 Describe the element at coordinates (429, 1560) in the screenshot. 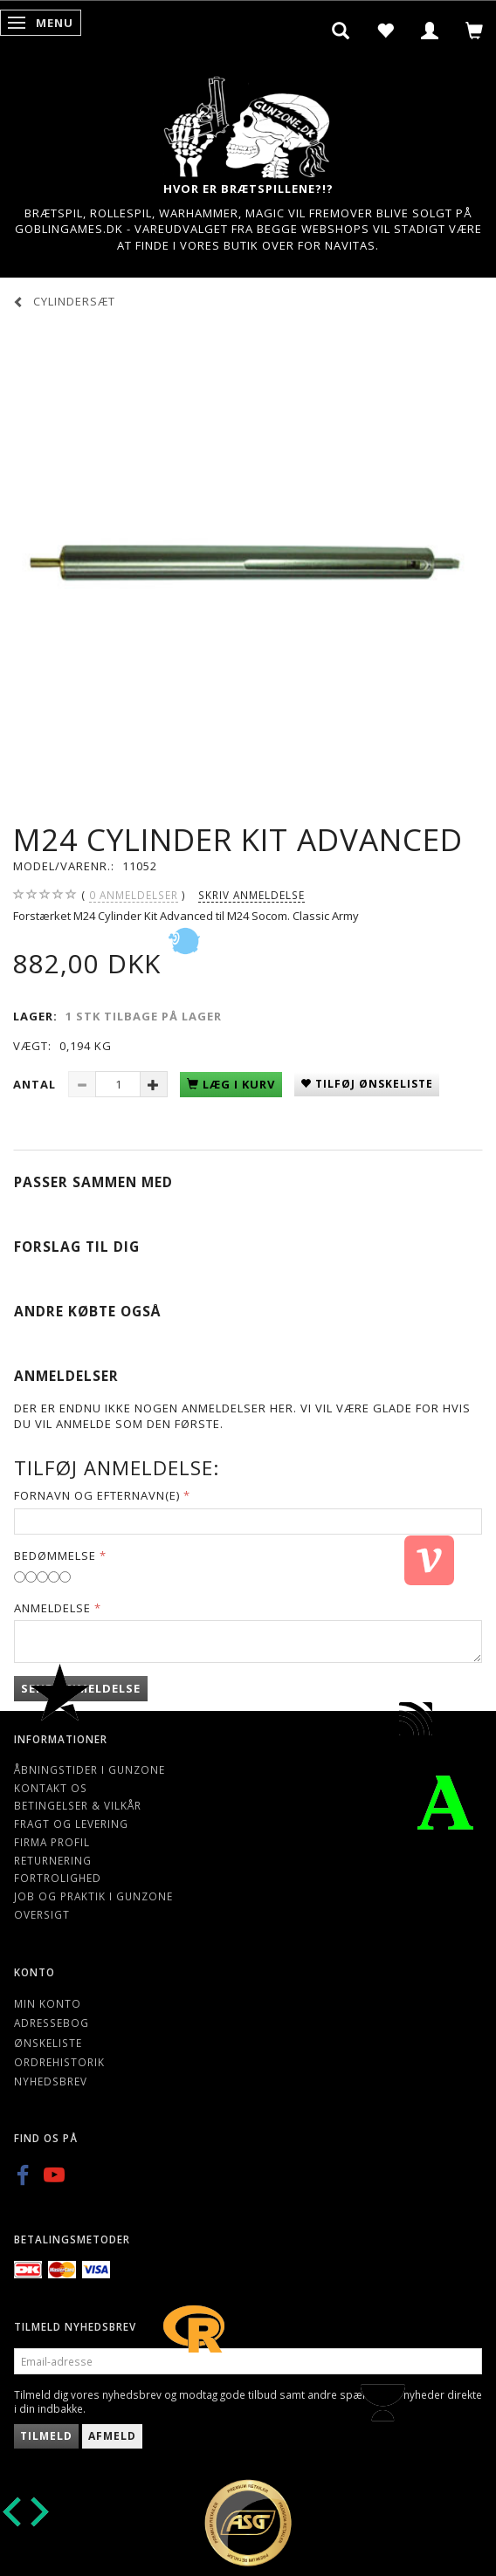

I see `open velog blogging platform` at that location.